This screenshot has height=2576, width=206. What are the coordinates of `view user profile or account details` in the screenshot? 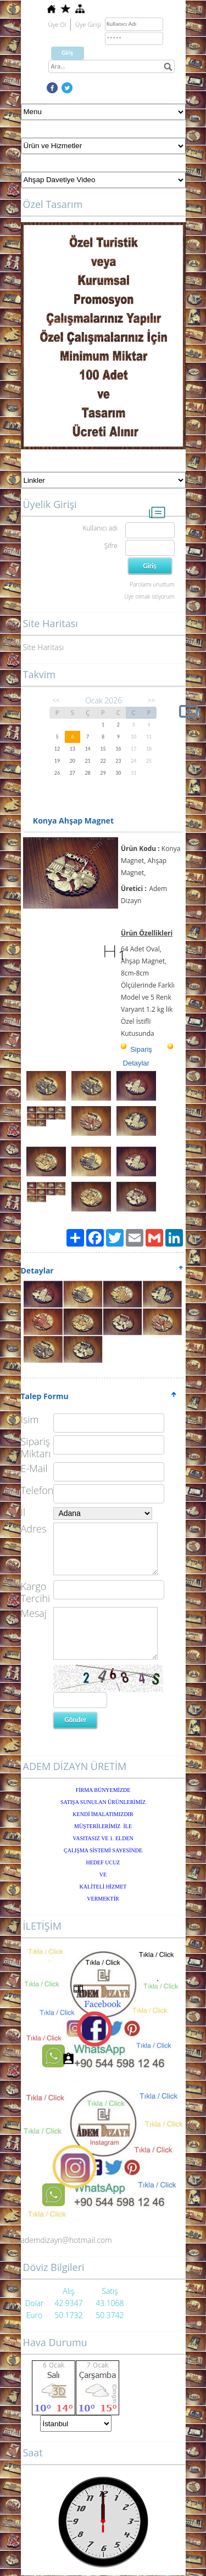 It's located at (68, 2059).